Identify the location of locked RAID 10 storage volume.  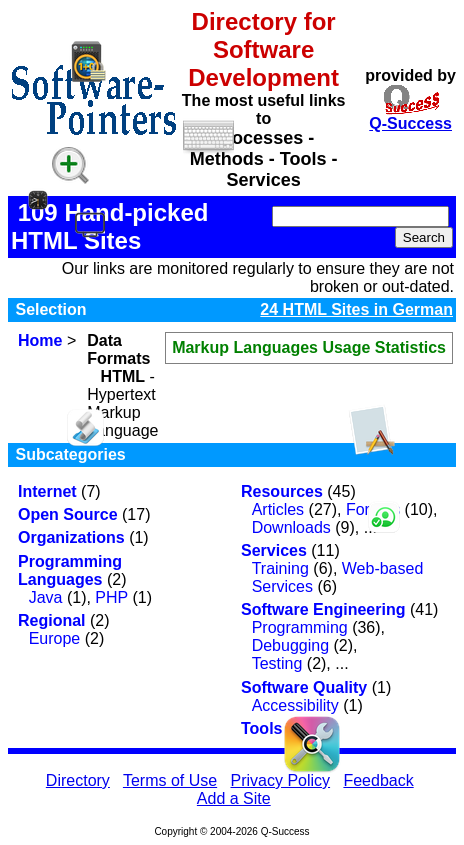
(86, 61).